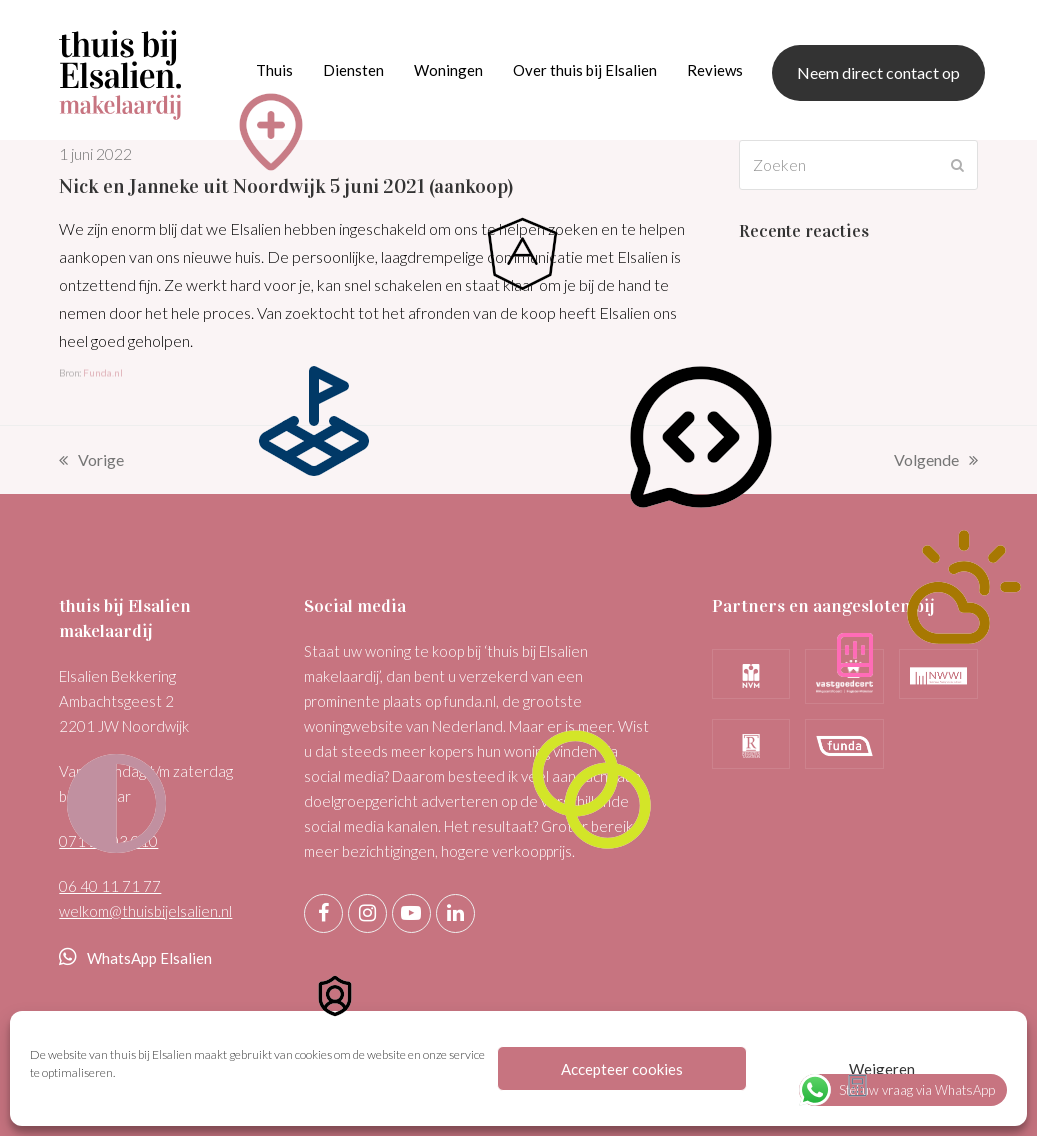 Image resolution: width=1037 pixels, height=1136 pixels. What do you see at coordinates (314, 421) in the screenshot?
I see `view land plot or parcel details` at bounding box center [314, 421].